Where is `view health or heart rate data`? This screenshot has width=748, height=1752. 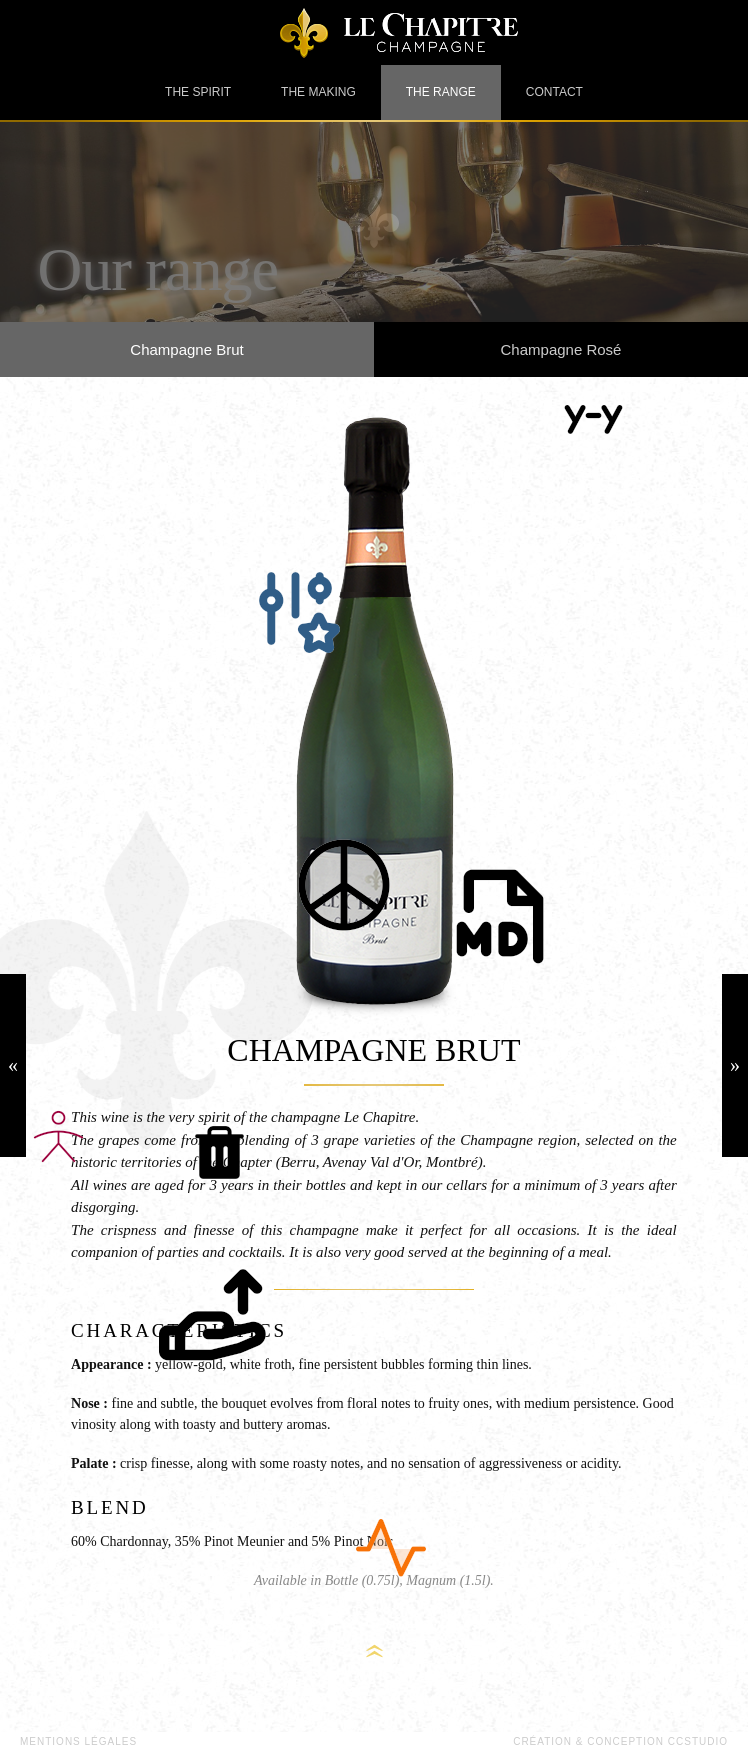
view health or heart rate data is located at coordinates (391, 1549).